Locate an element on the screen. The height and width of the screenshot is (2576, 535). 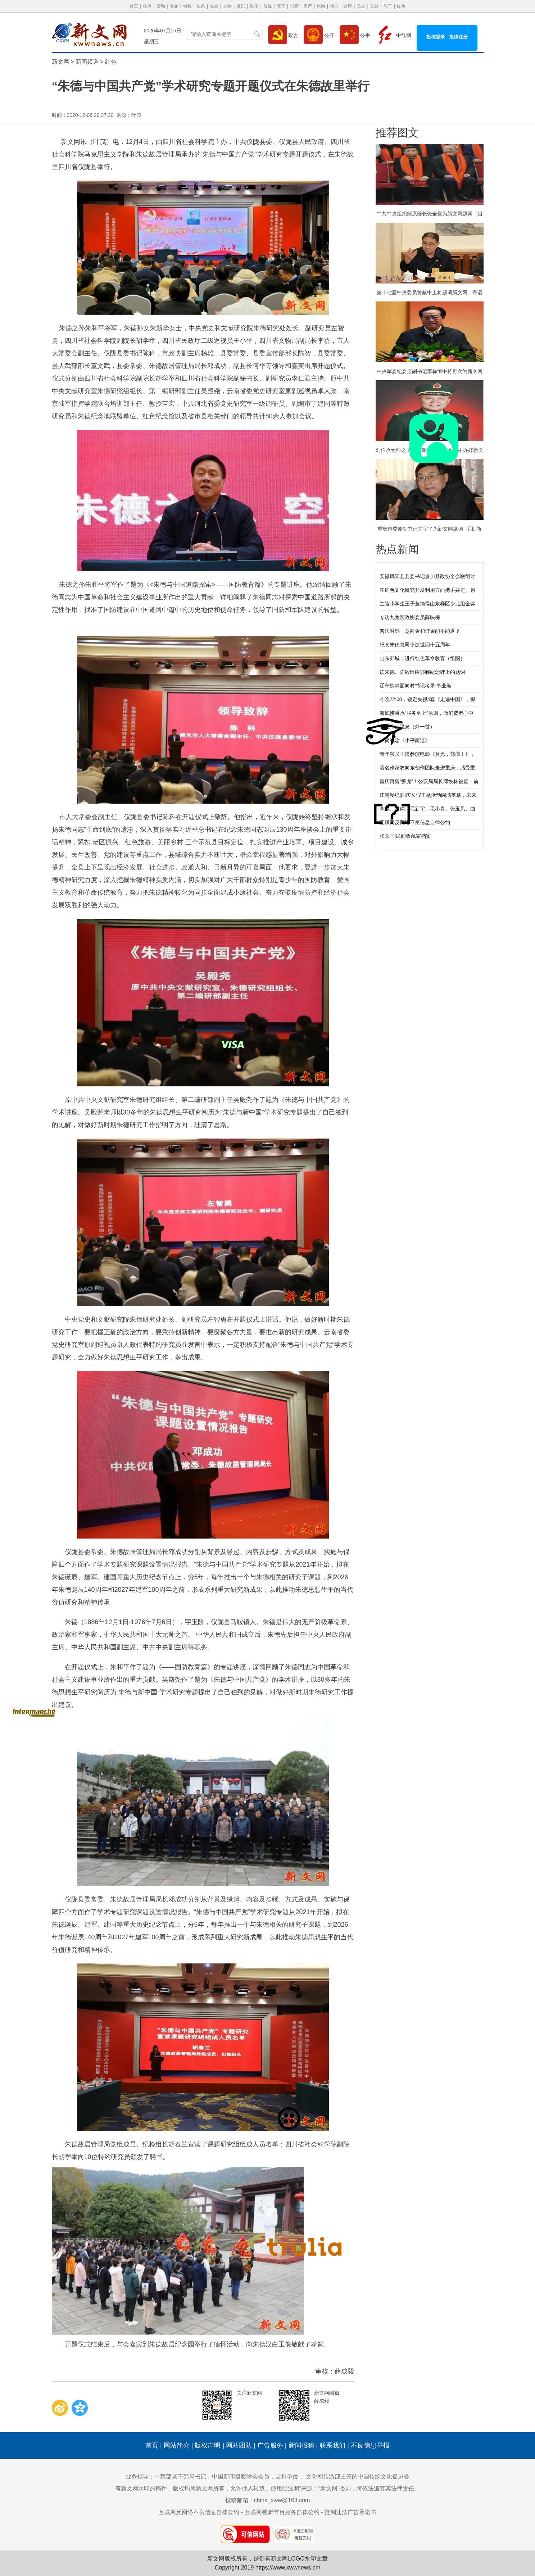
sphinx documentation generator logo is located at coordinates (384, 732).